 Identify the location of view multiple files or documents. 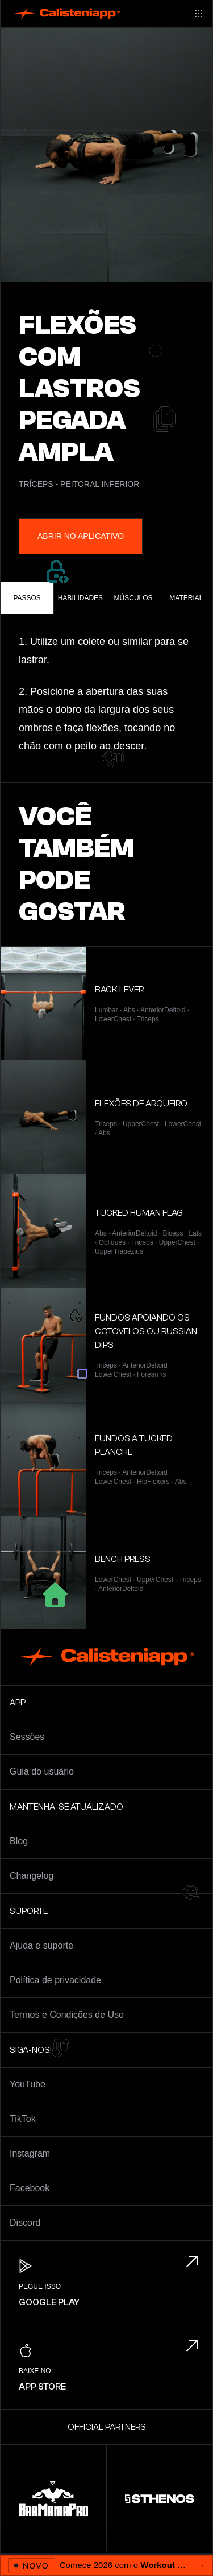
(164, 419).